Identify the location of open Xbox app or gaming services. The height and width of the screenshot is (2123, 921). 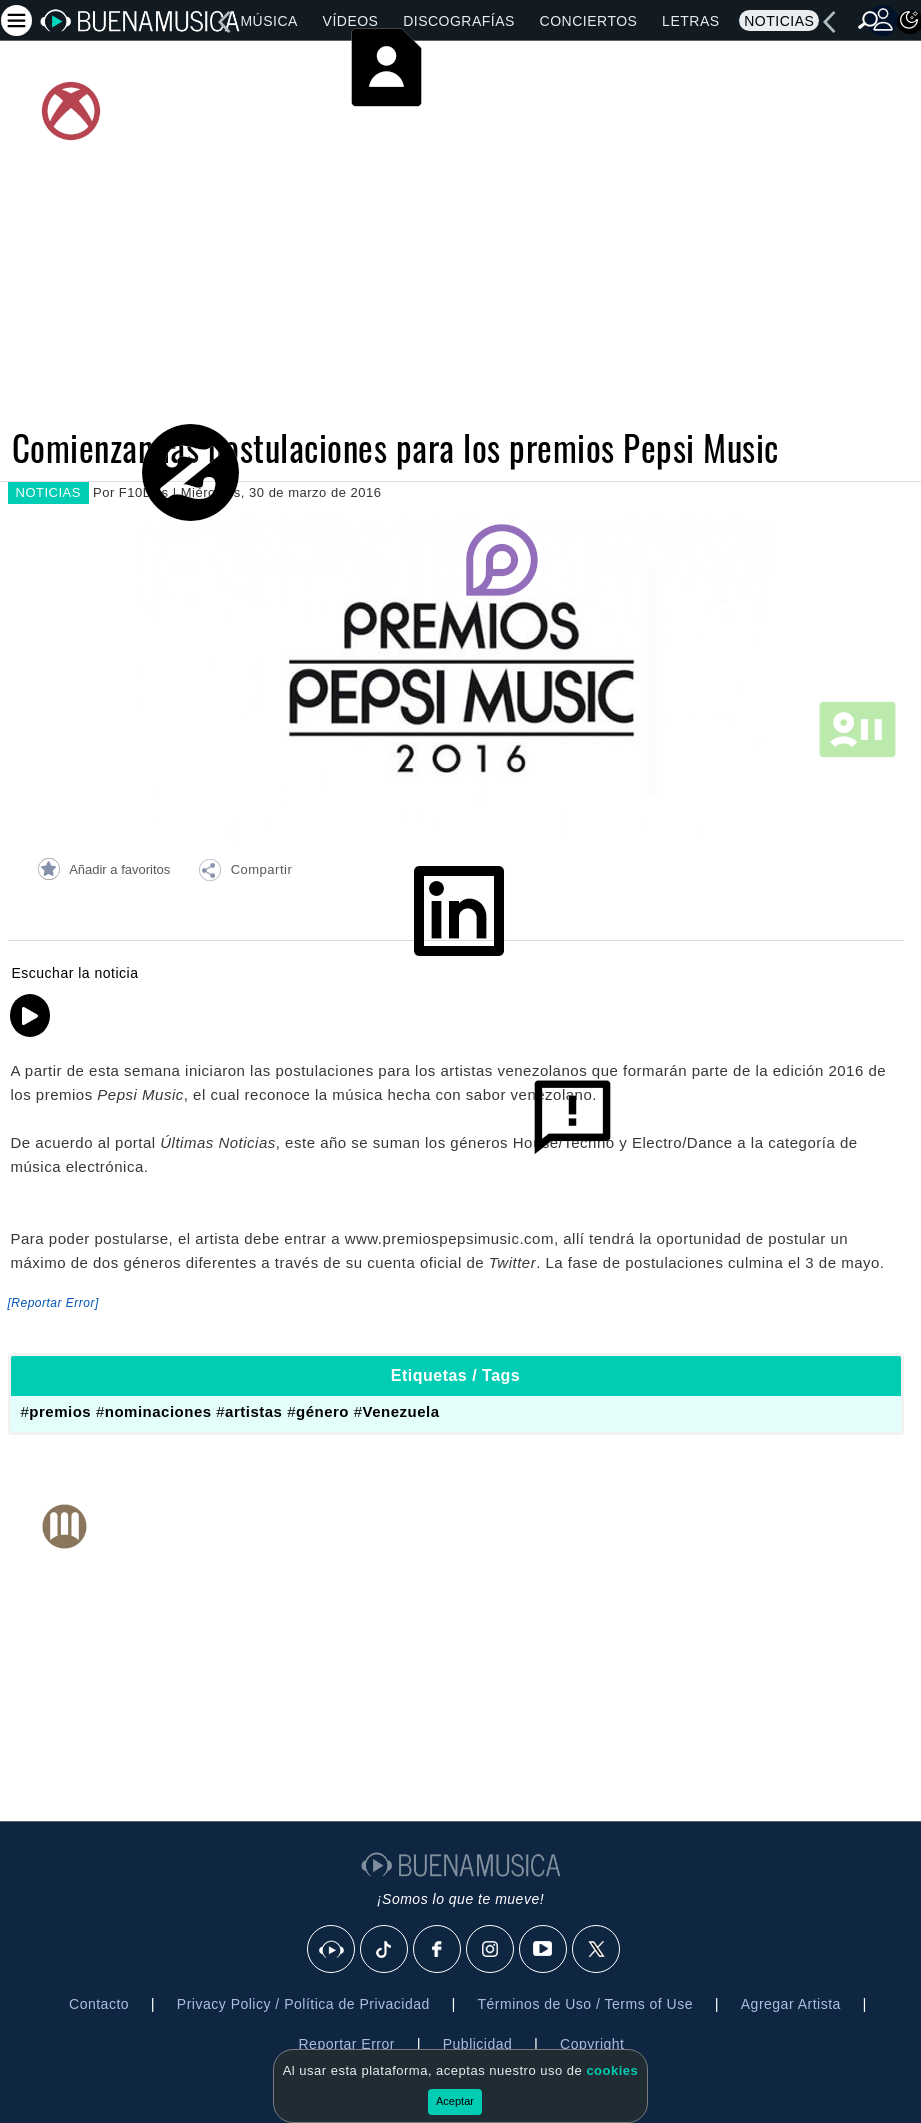
(71, 111).